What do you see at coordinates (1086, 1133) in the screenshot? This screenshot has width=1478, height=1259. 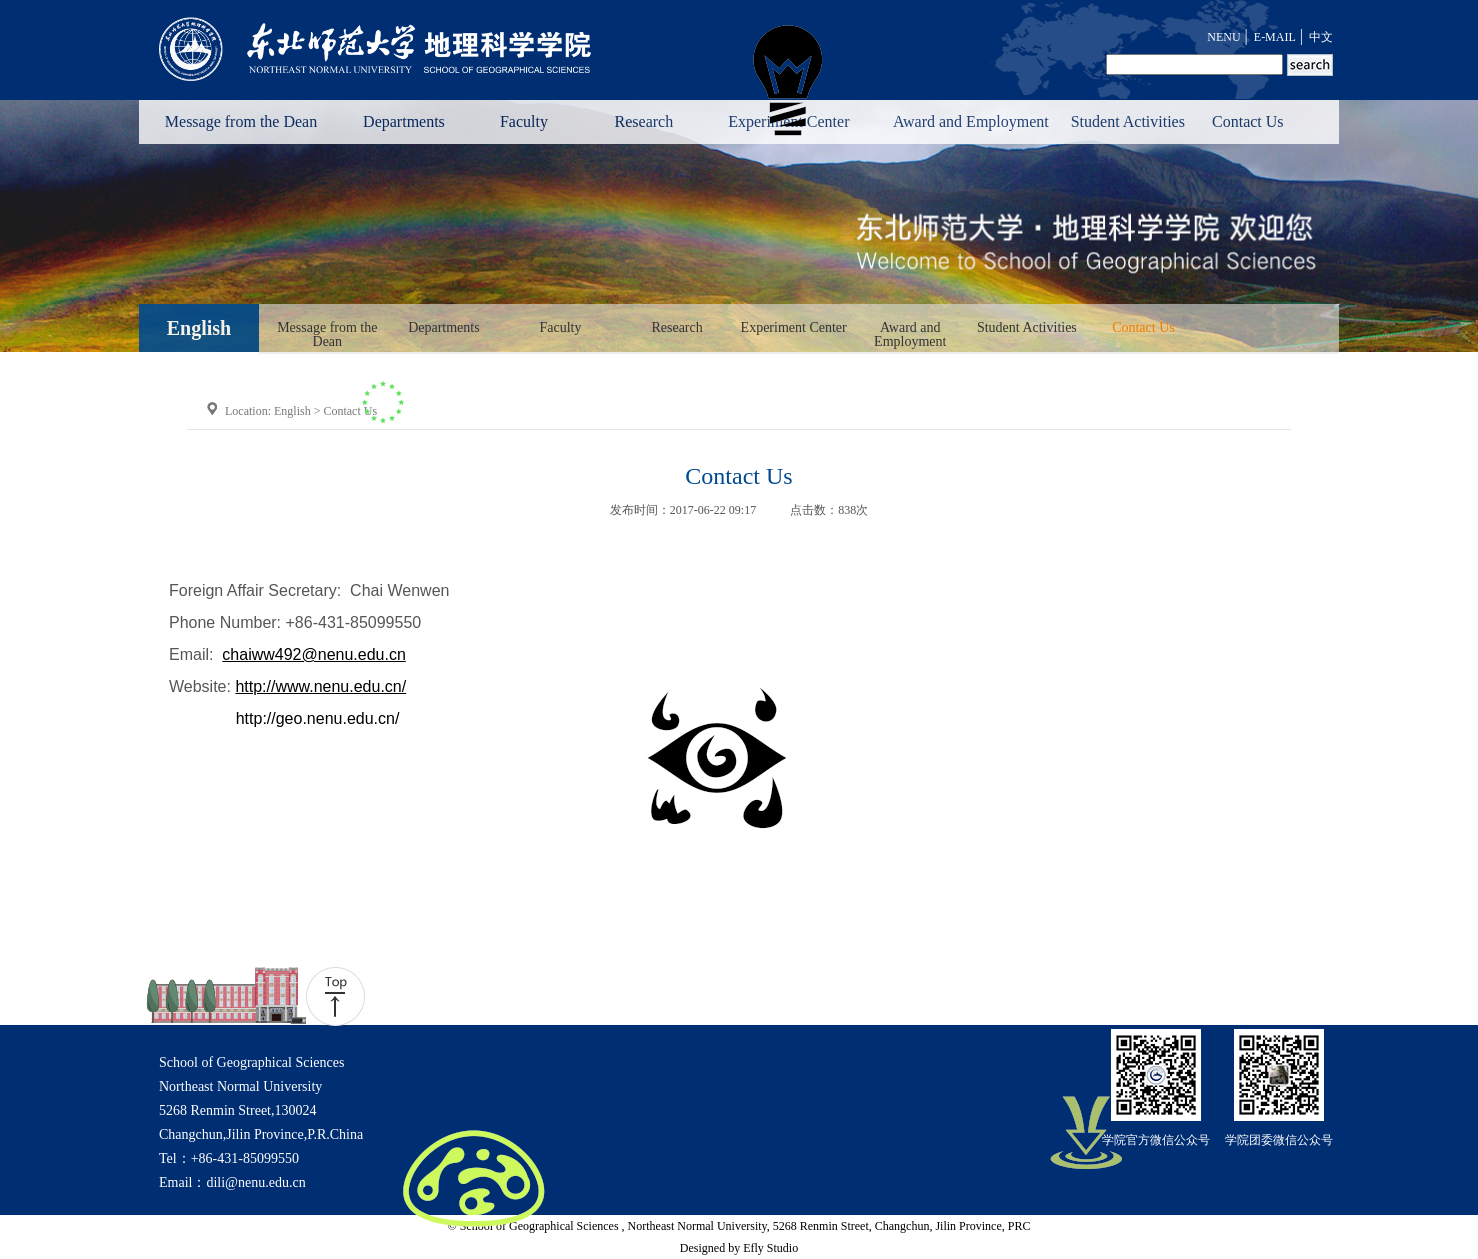 I see `indicates a drop zone or landing point` at bounding box center [1086, 1133].